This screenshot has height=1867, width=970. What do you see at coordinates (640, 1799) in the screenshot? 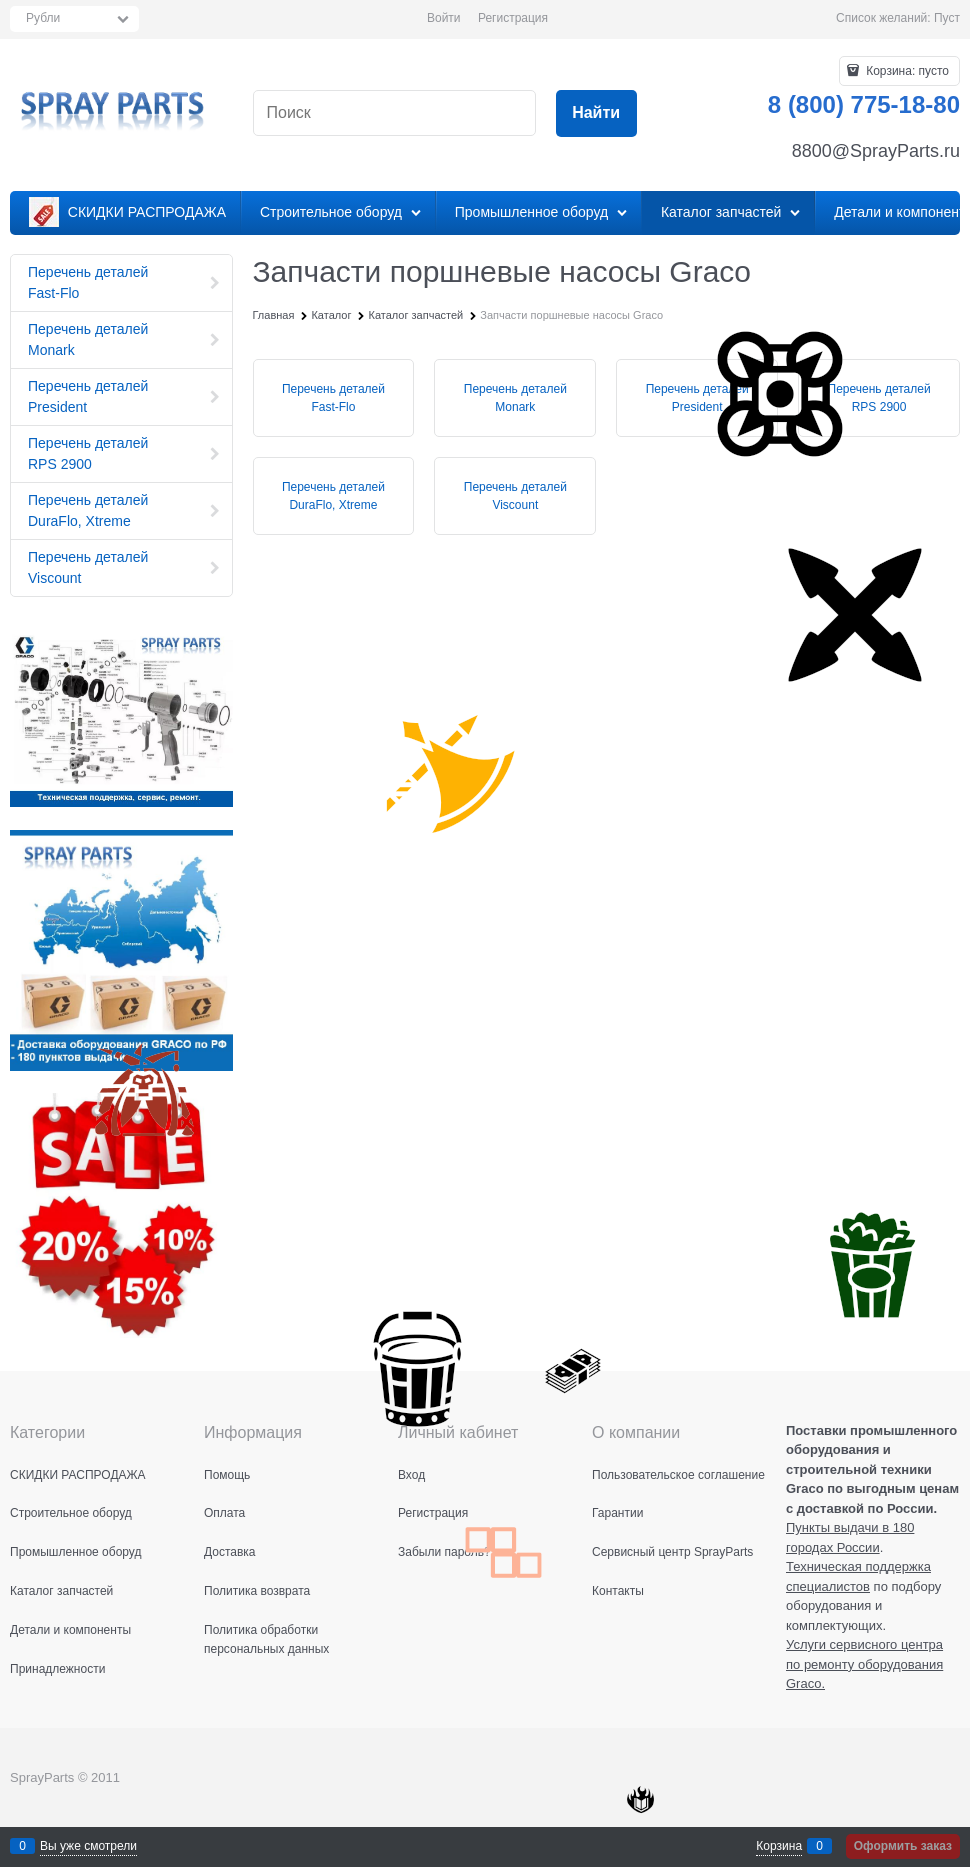
I see `destroy or permanently delete a document` at bounding box center [640, 1799].